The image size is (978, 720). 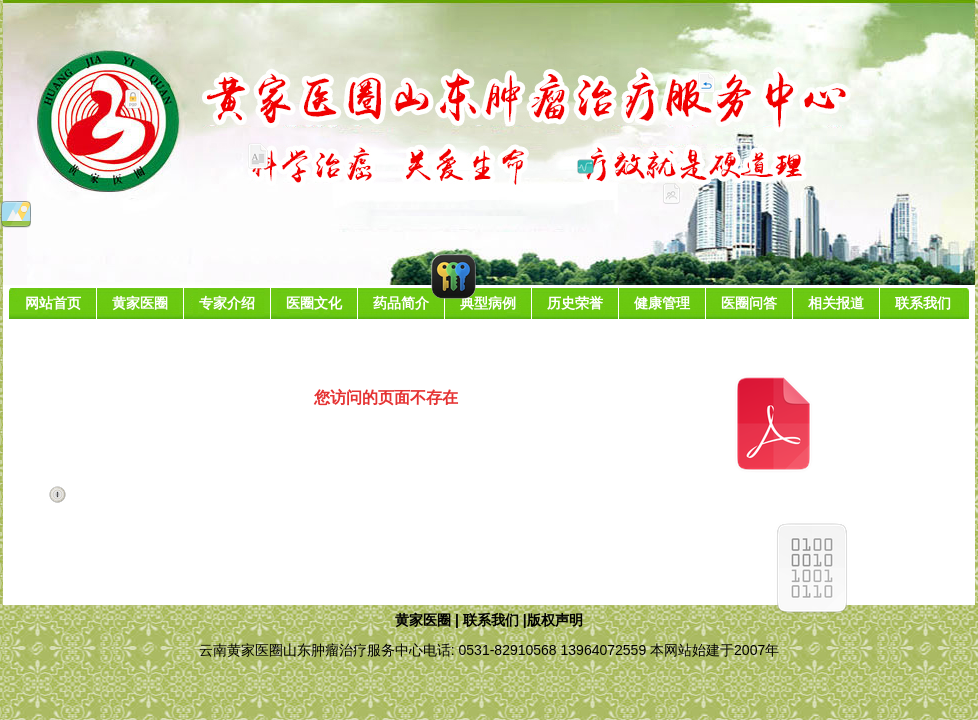 I want to click on open system resource usage monitor, so click(x=585, y=166).